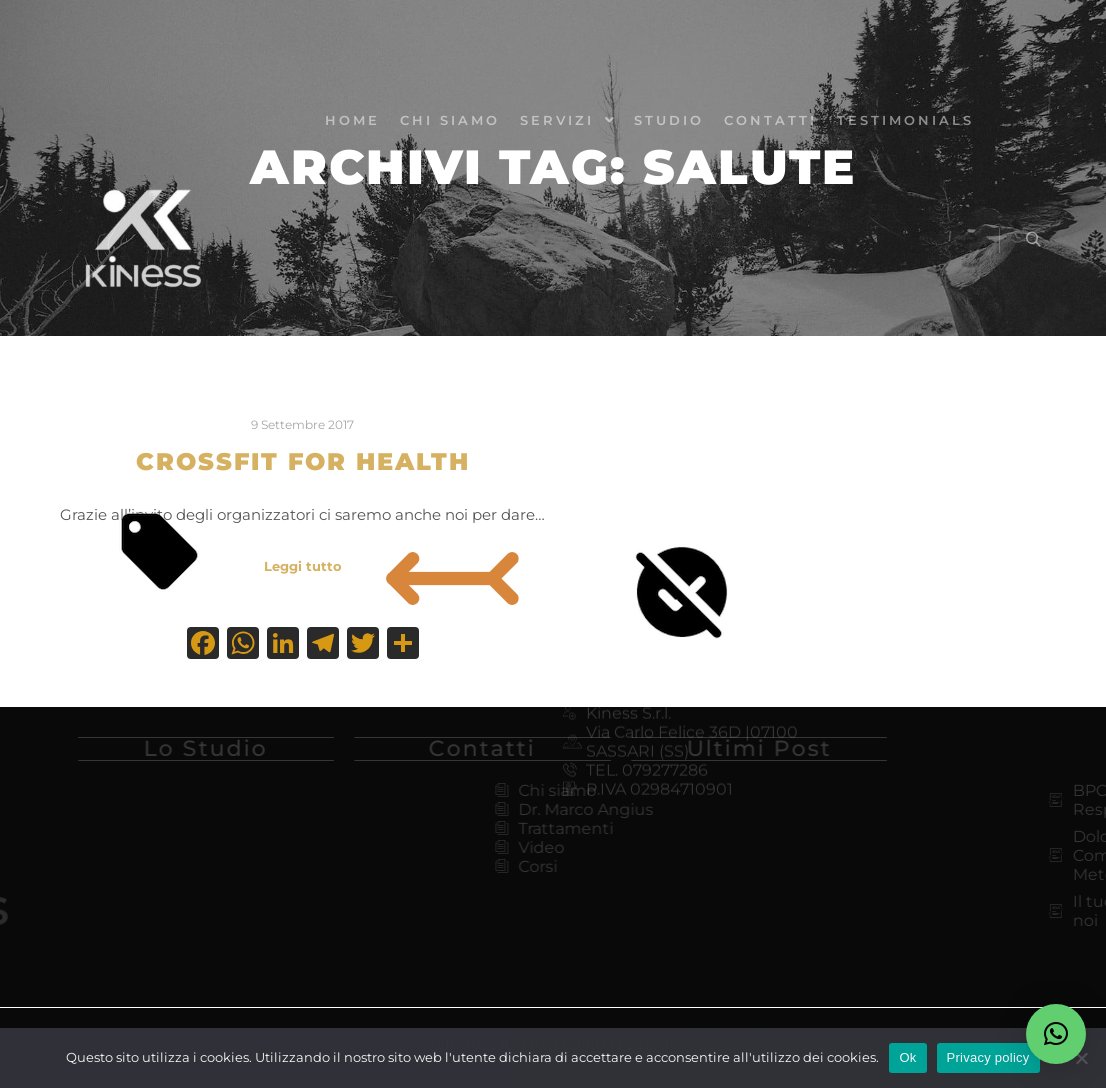 The height and width of the screenshot is (1088, 1106). Describe the element at coordinates (159, 551) in the screenshot. I see `add or view tags for an item` at that location.